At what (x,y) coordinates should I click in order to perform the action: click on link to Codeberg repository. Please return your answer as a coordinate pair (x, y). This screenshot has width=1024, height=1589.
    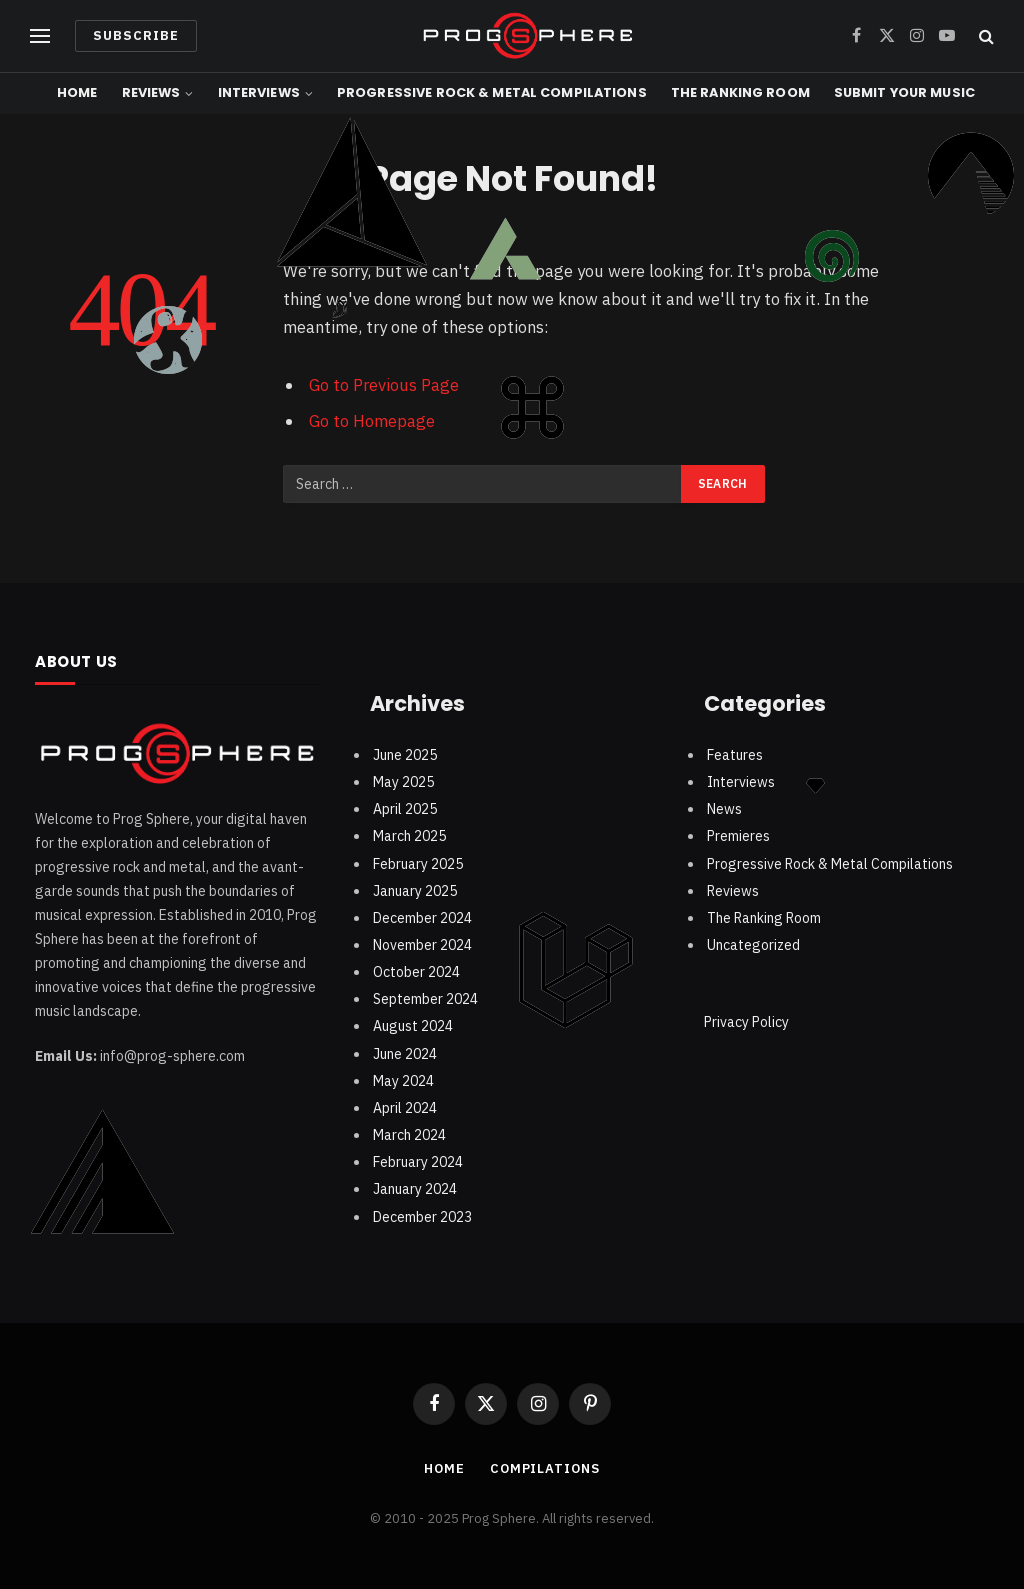
    Looking at the image, I should click on (971, 173).